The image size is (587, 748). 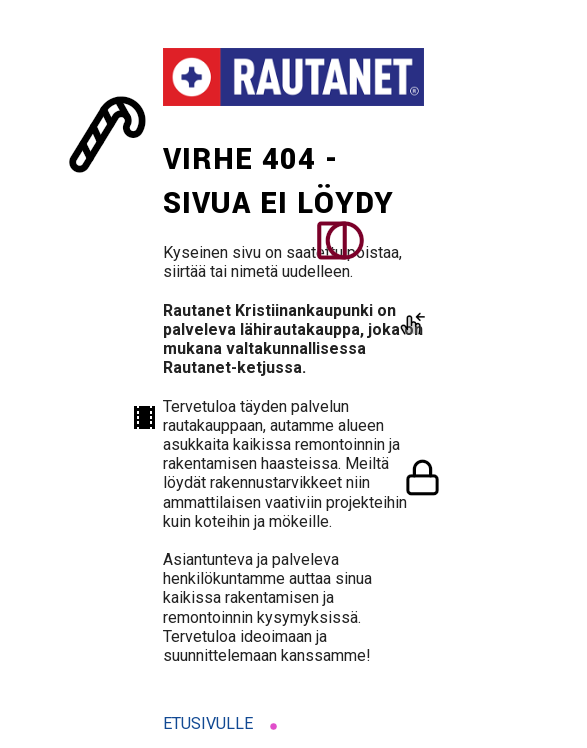 I want to click on swipe left to navigate or dismiss, so click(x=411, y=324).